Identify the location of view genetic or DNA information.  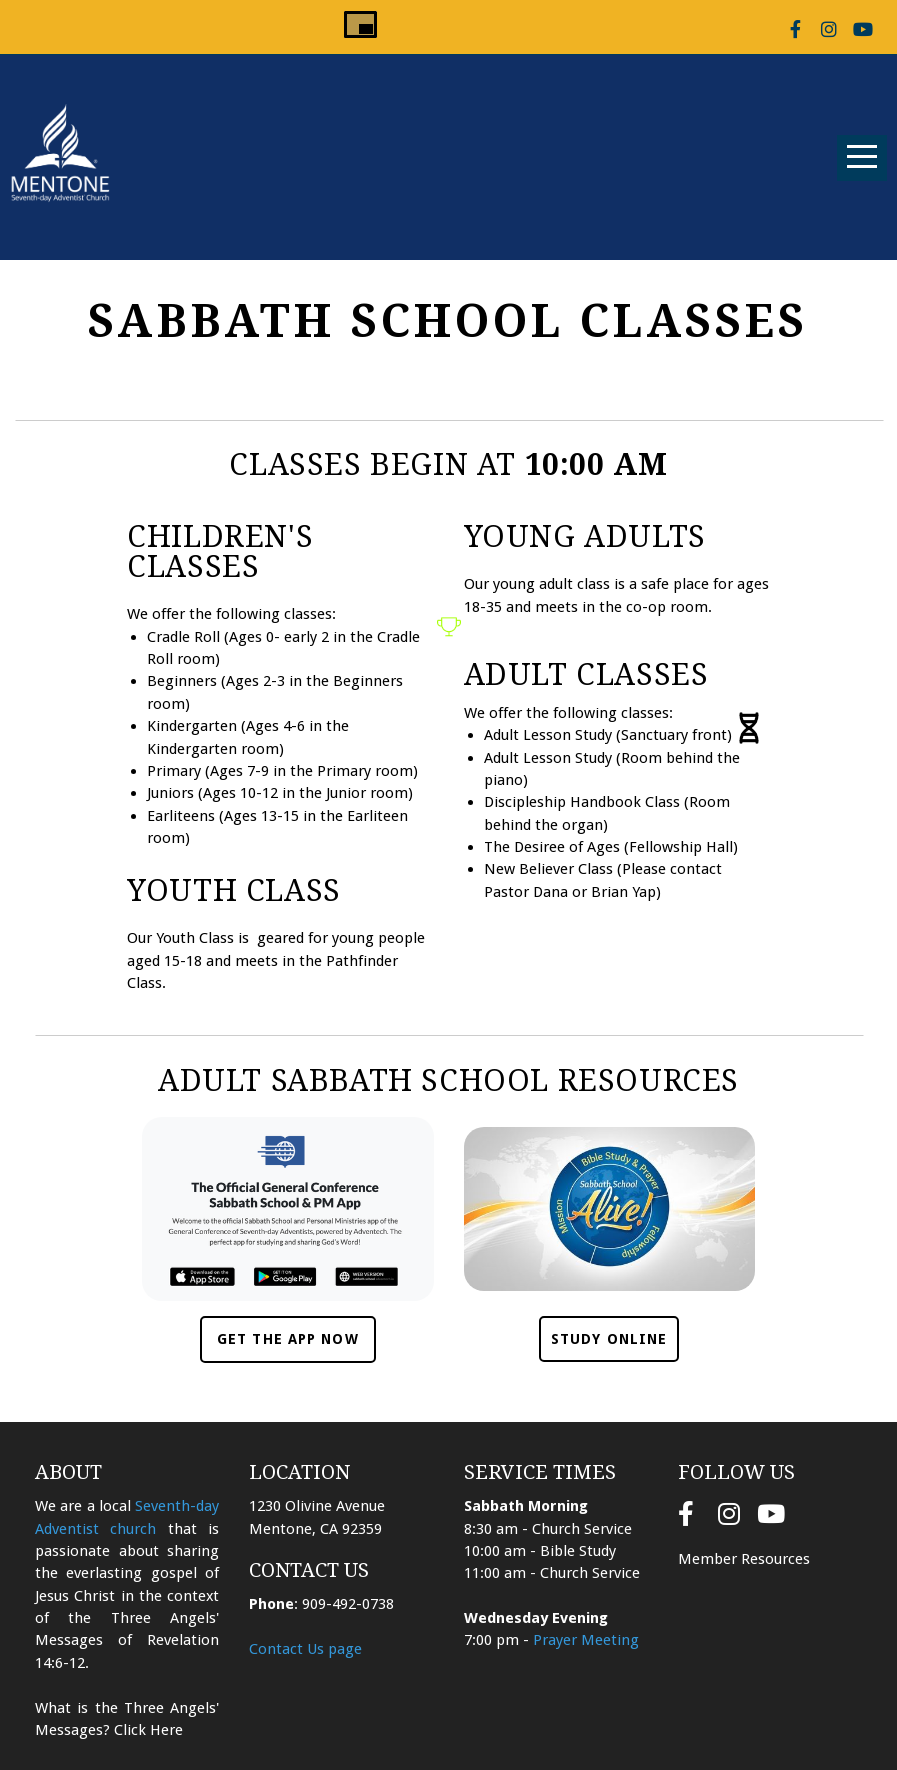
(749, 728).